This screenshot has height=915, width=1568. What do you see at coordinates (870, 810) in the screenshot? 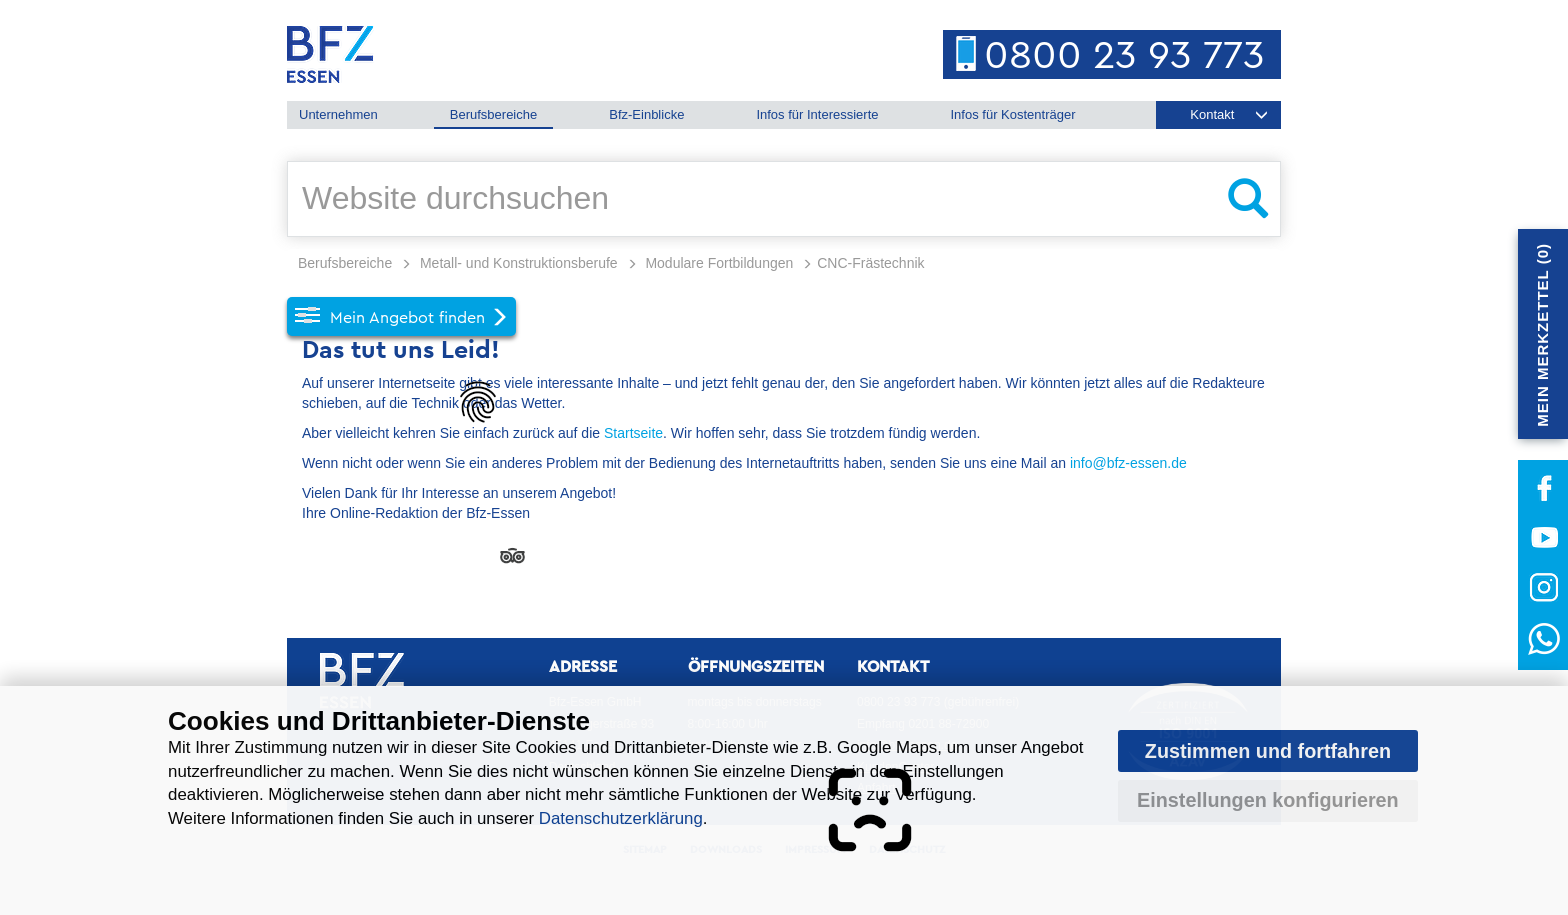
I see `face id authentication failed` at bounding box center [870, 810].